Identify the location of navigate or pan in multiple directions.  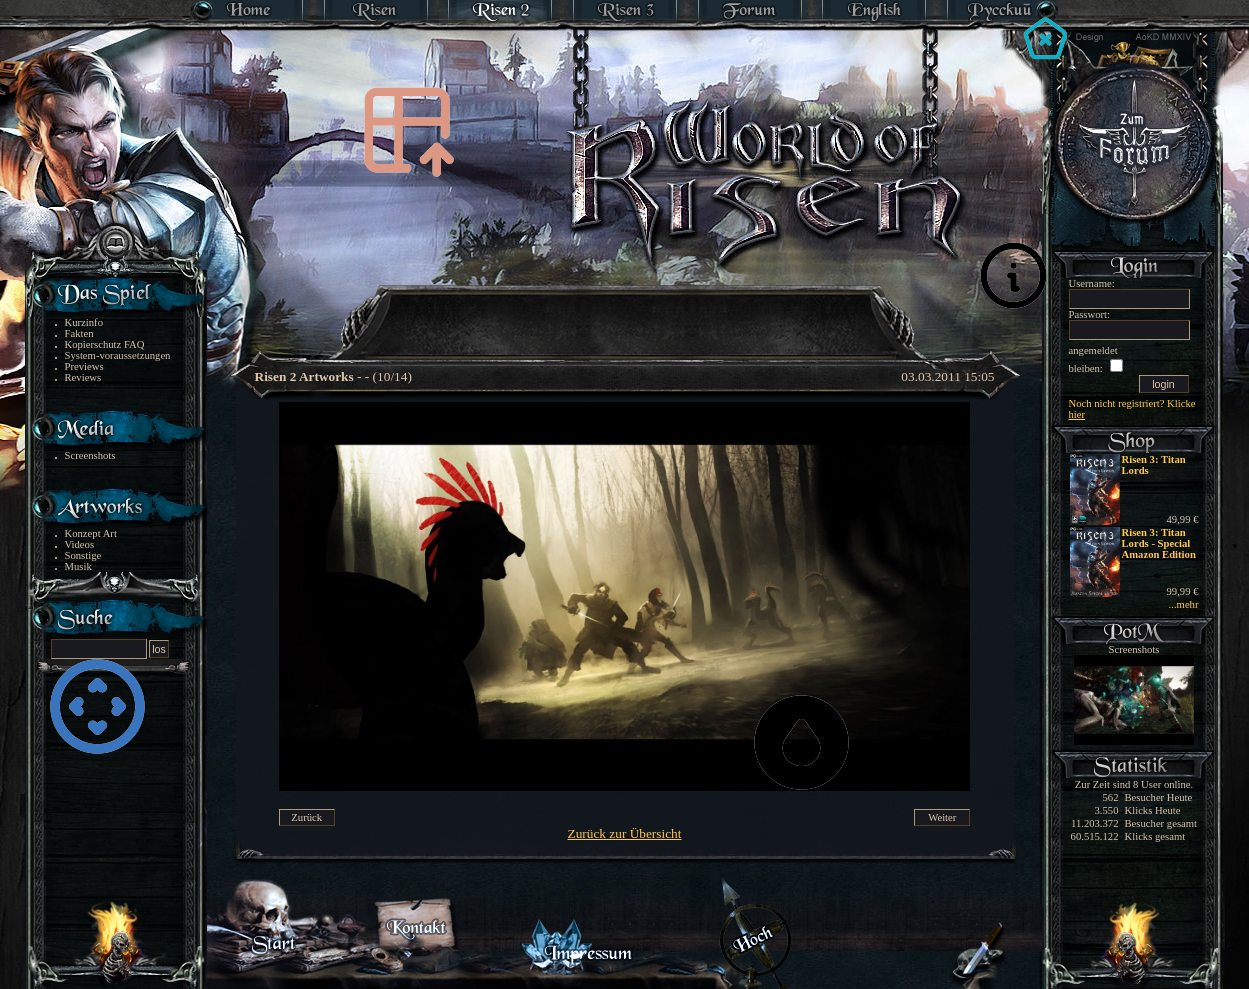
(97, 706).